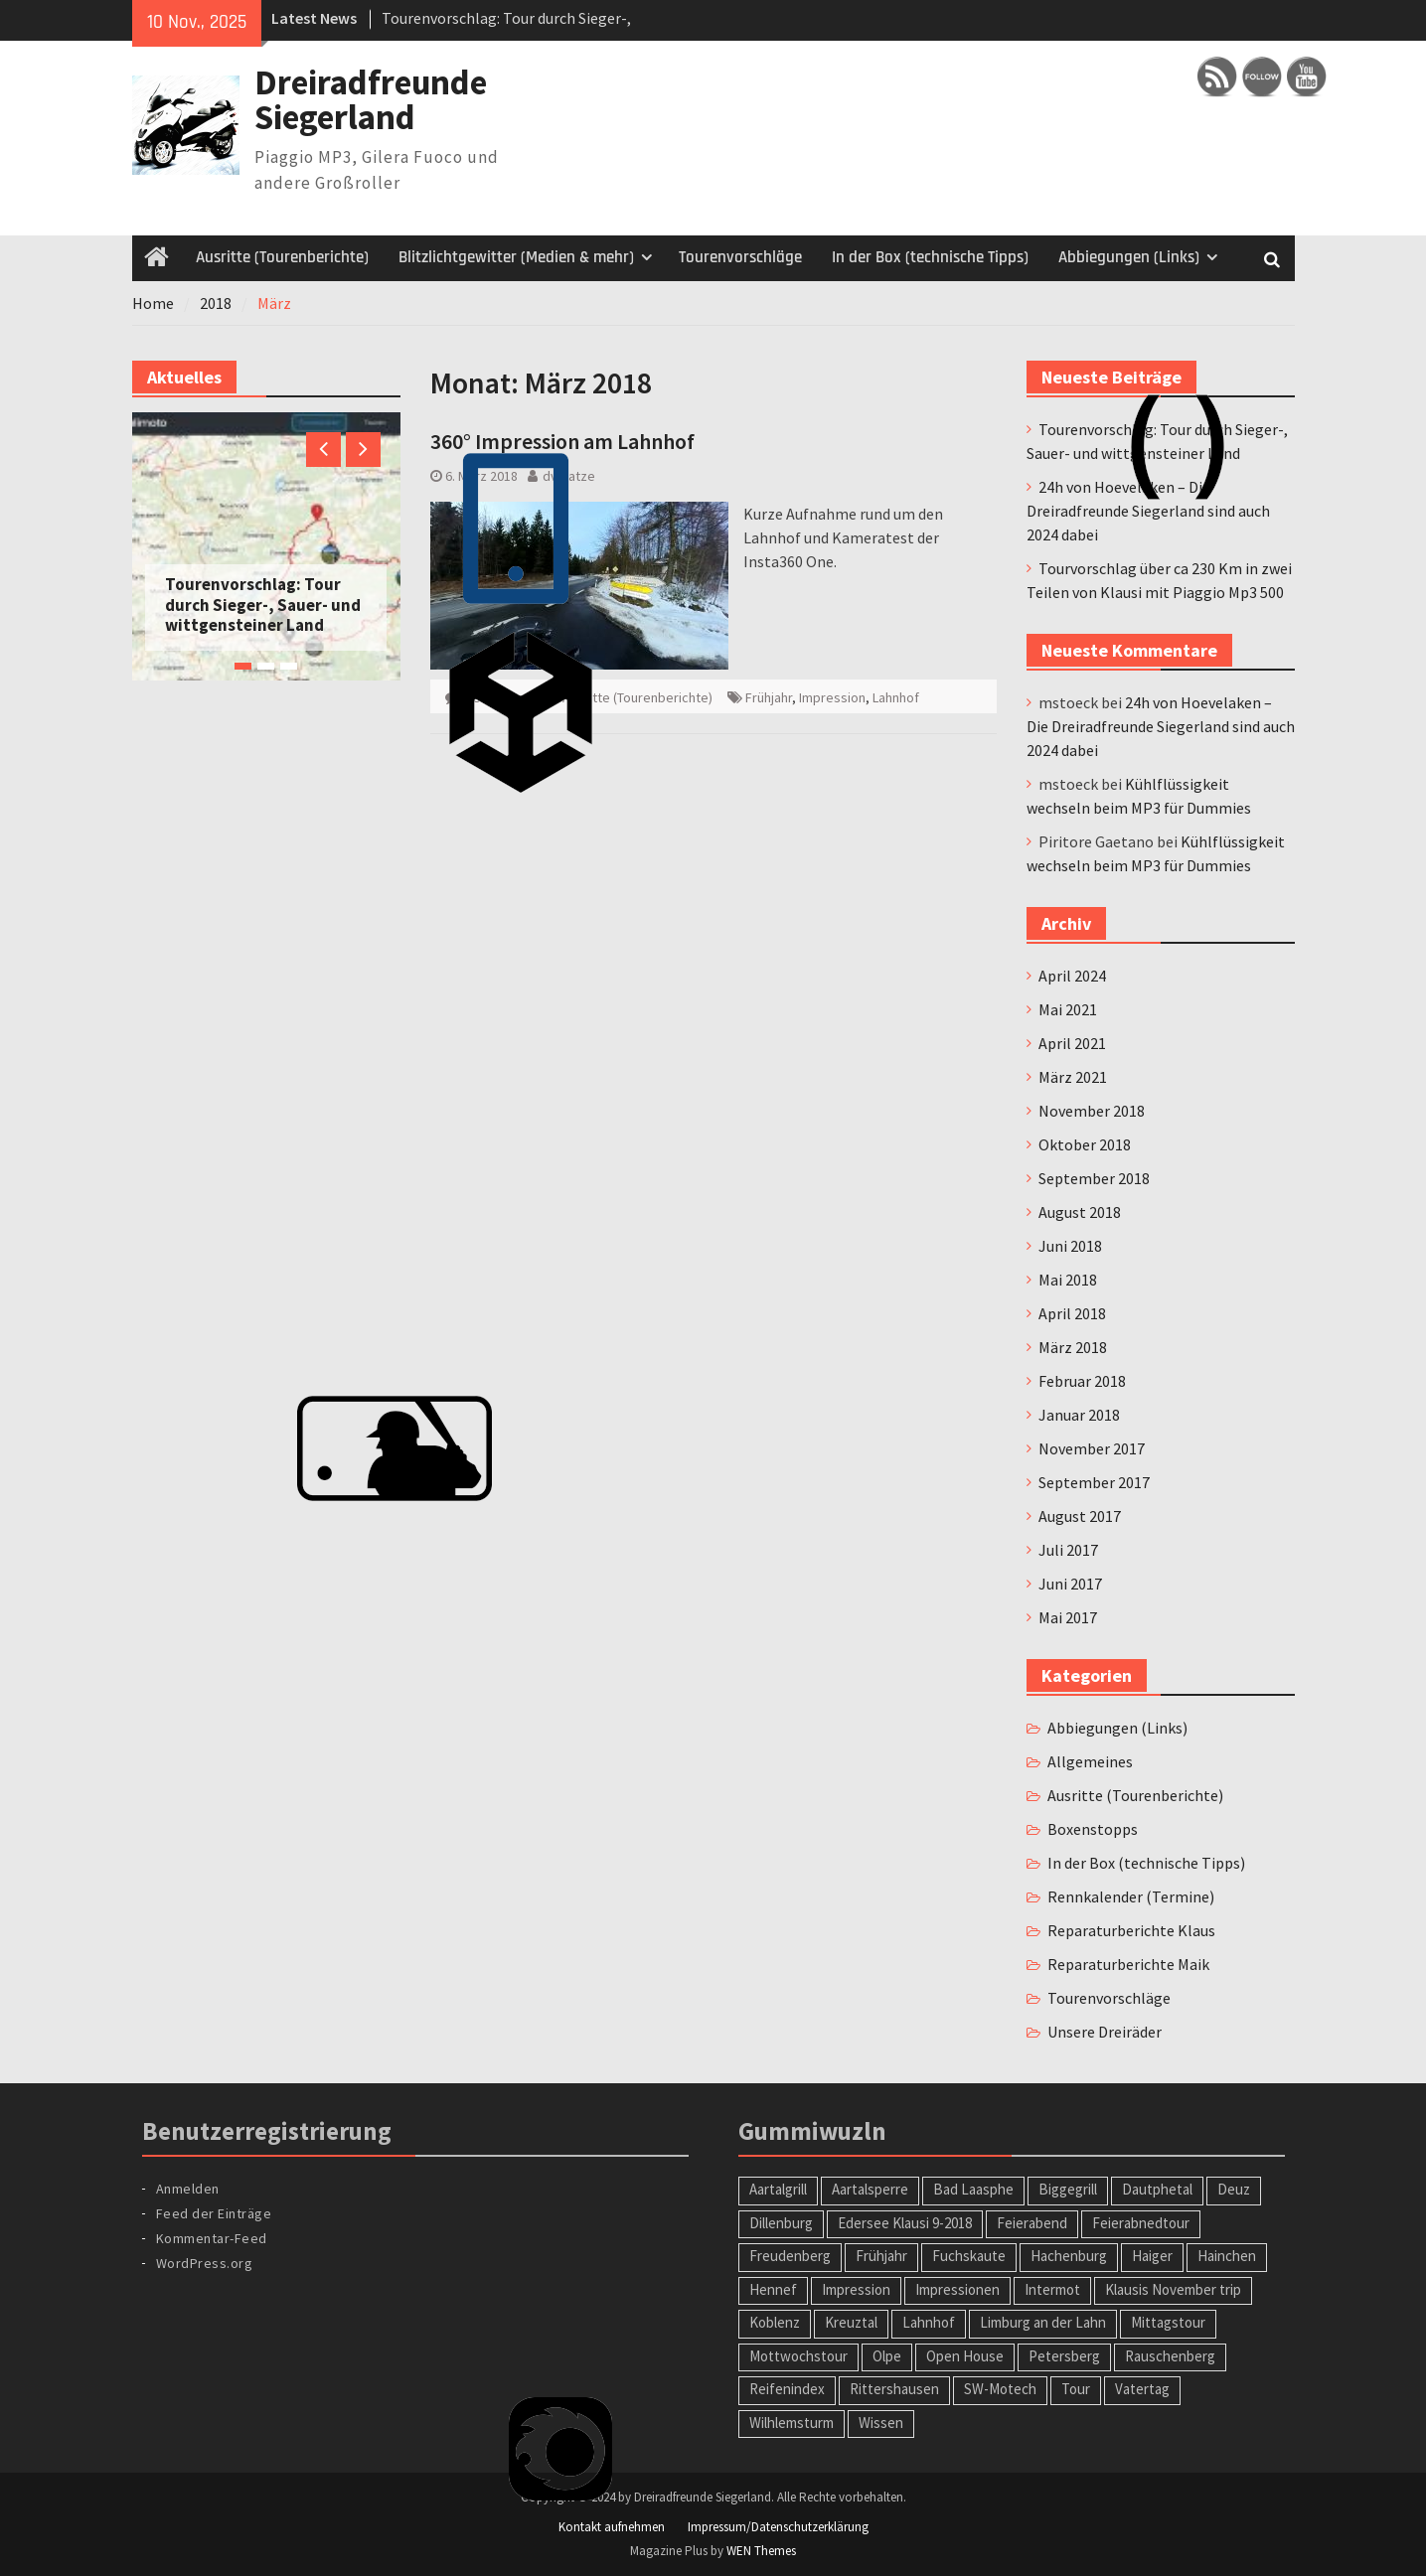 The image size is (1426, 2576). What do you see at coordinates (516, 529) in the screenshot?
I see `access mobile device settings` at bounding box center [516, 529].